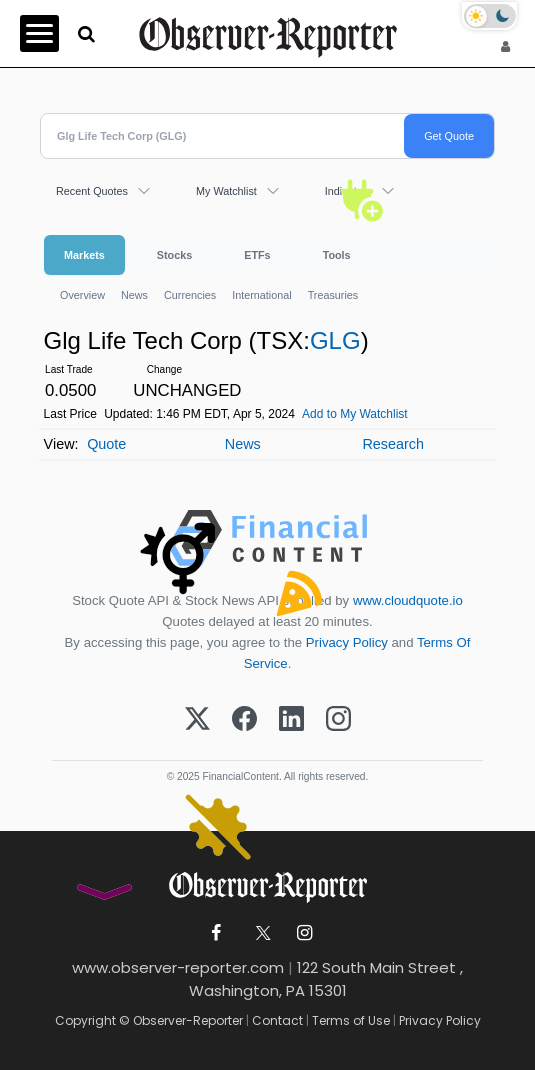 The height and width of the screenshot is (1070, 535). I want to click on add a new power connection or device, so click(359, 200).